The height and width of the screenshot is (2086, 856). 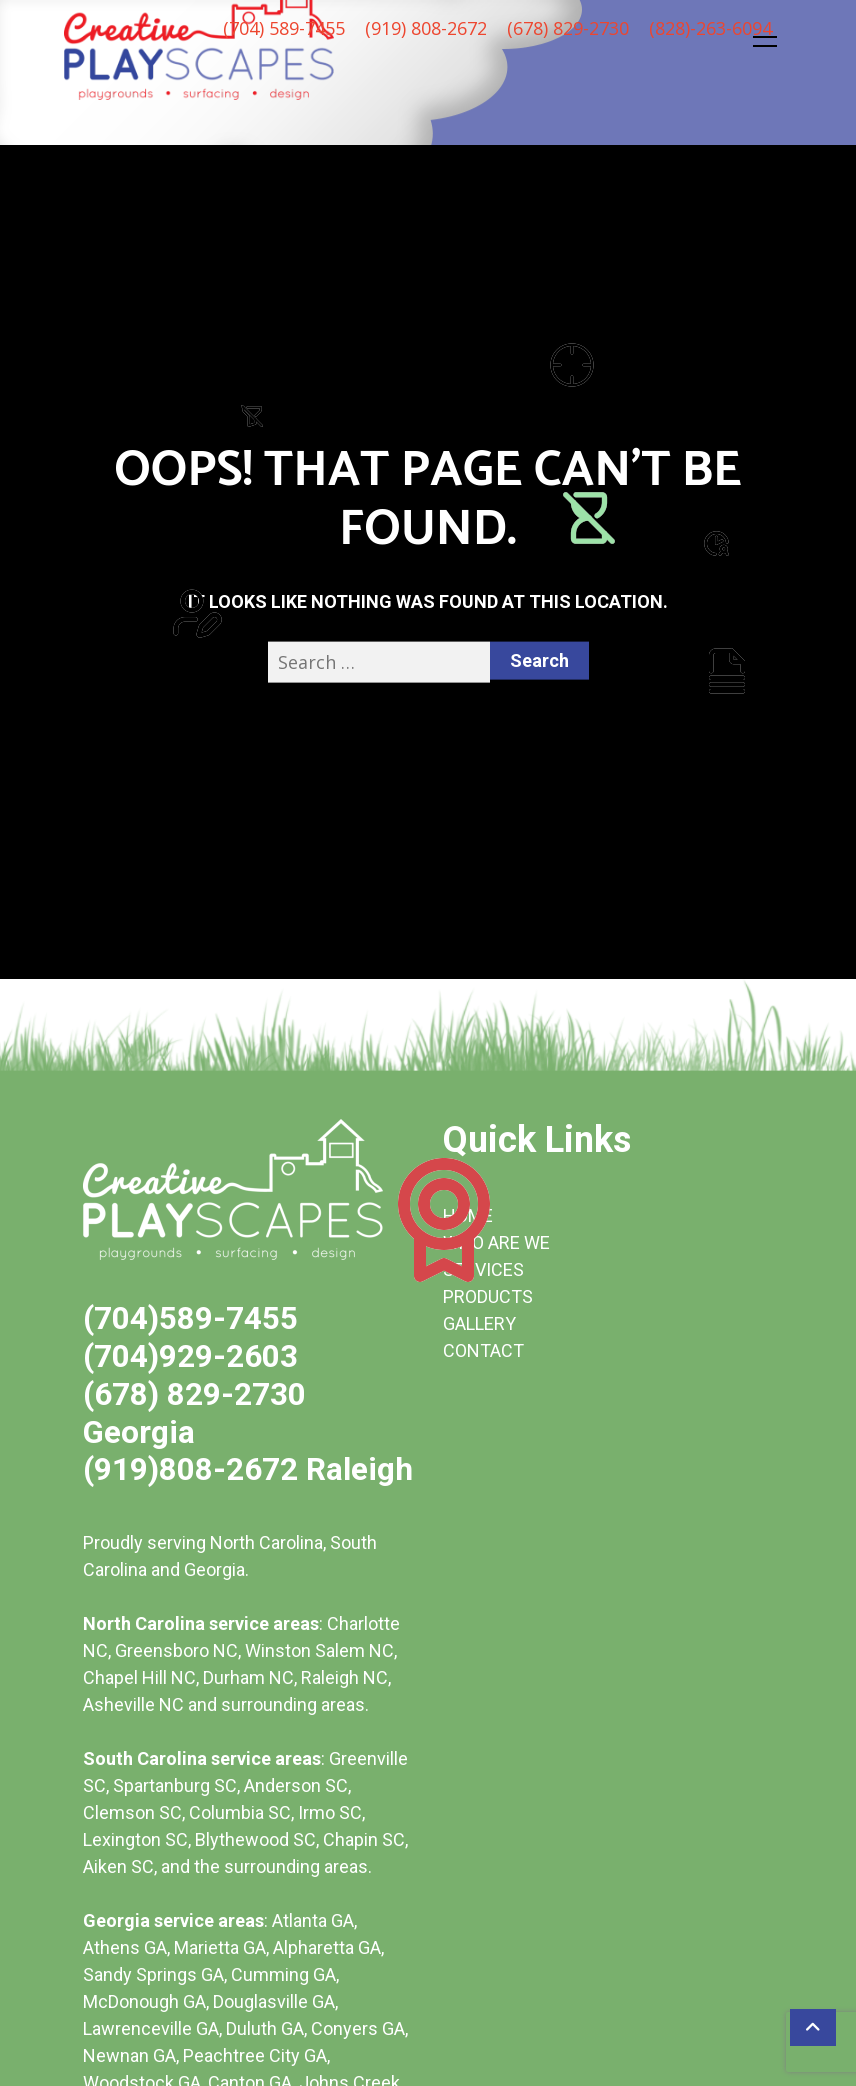 I want to click on center map on current location, so click(x=572, y=365).